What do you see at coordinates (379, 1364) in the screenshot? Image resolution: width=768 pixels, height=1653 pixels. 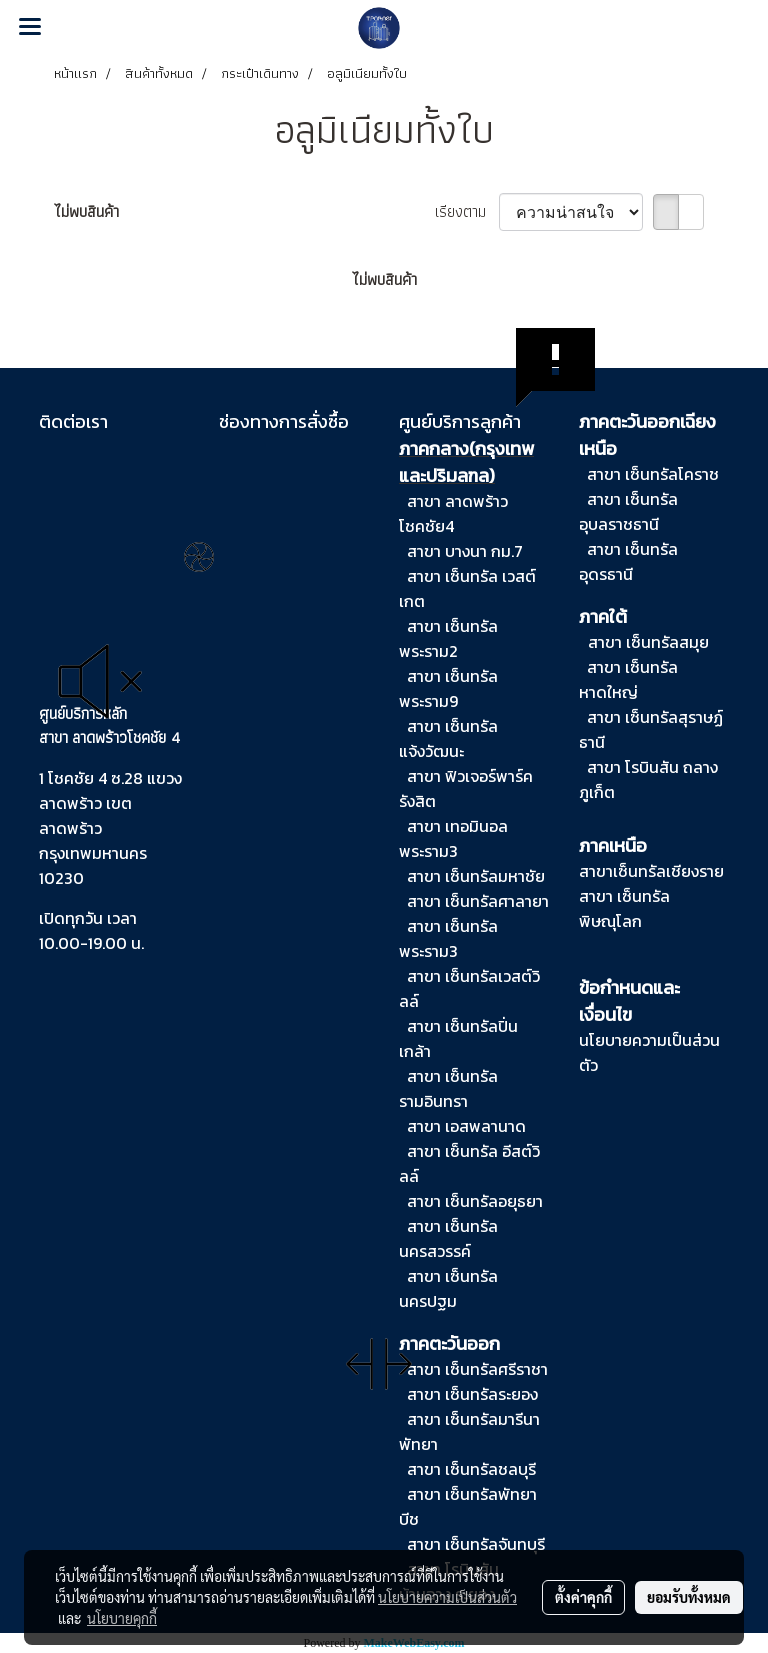 I see `split view horizontally` at bounding box center [379, 1364].